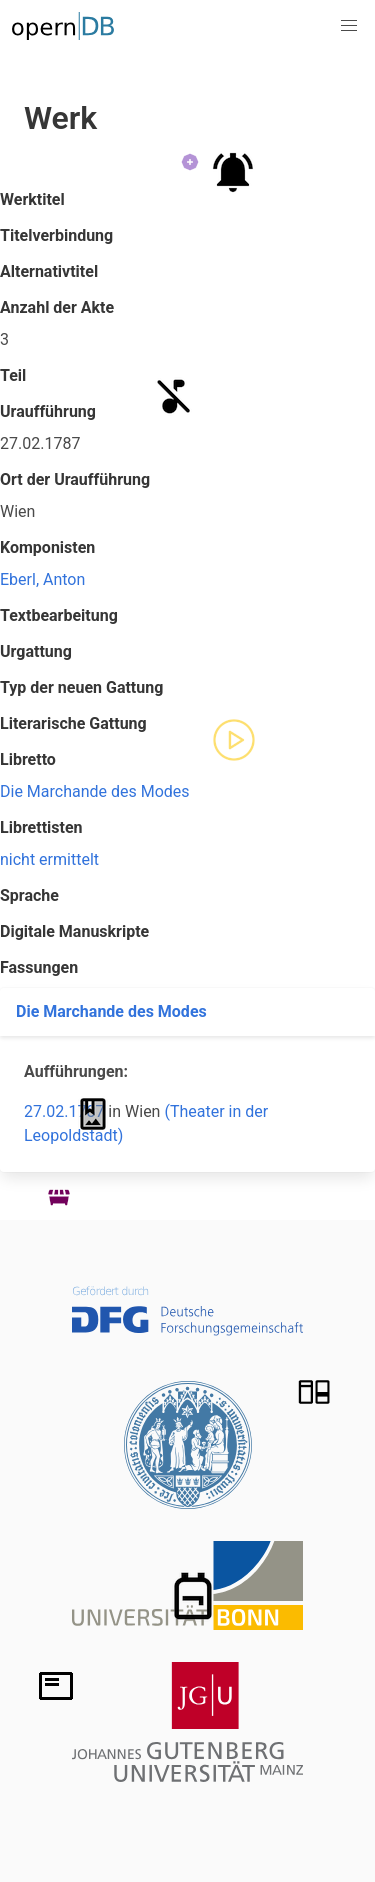 This screenshot has width=375, height=1882. Describe the element at coordinates (173, 396) in the screenshot. I see `mute or disable music playback` at that location.